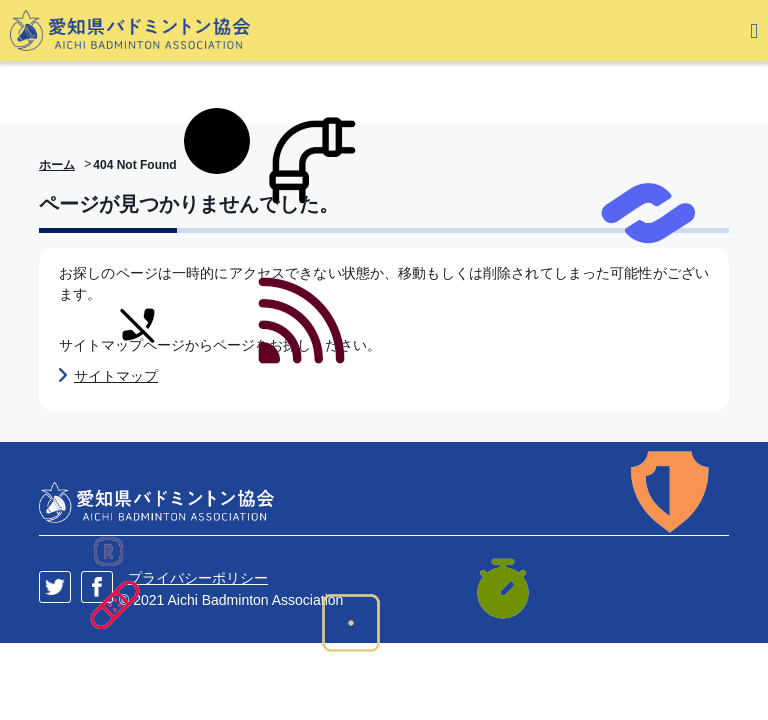  Describe the element at coordinates (115, 605) in the screenshot. I see `access first aid or medical information` at that location.